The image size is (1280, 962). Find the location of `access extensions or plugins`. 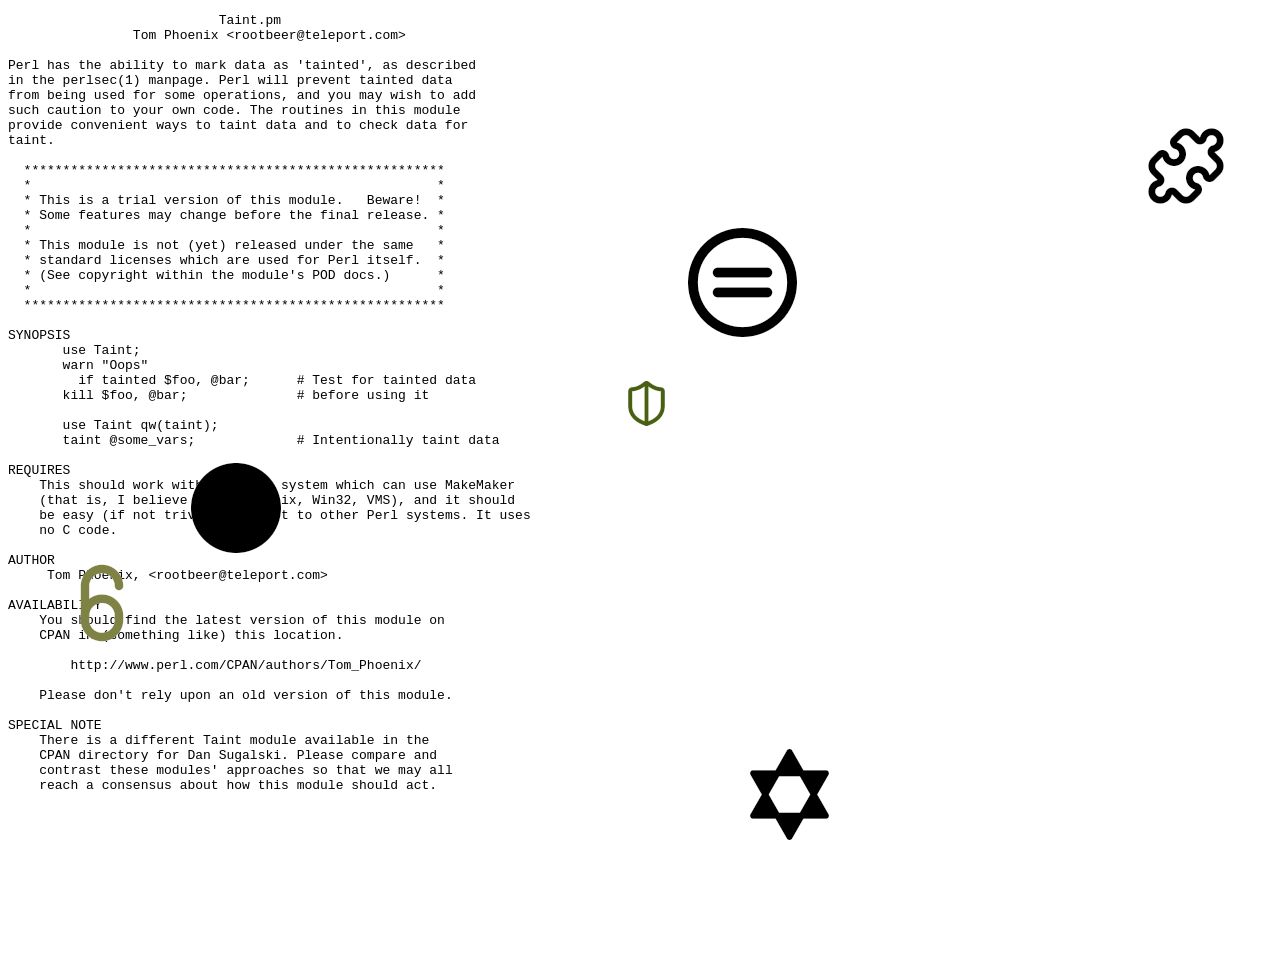

access extensions or plugins is located at coordinates (1186, 166).